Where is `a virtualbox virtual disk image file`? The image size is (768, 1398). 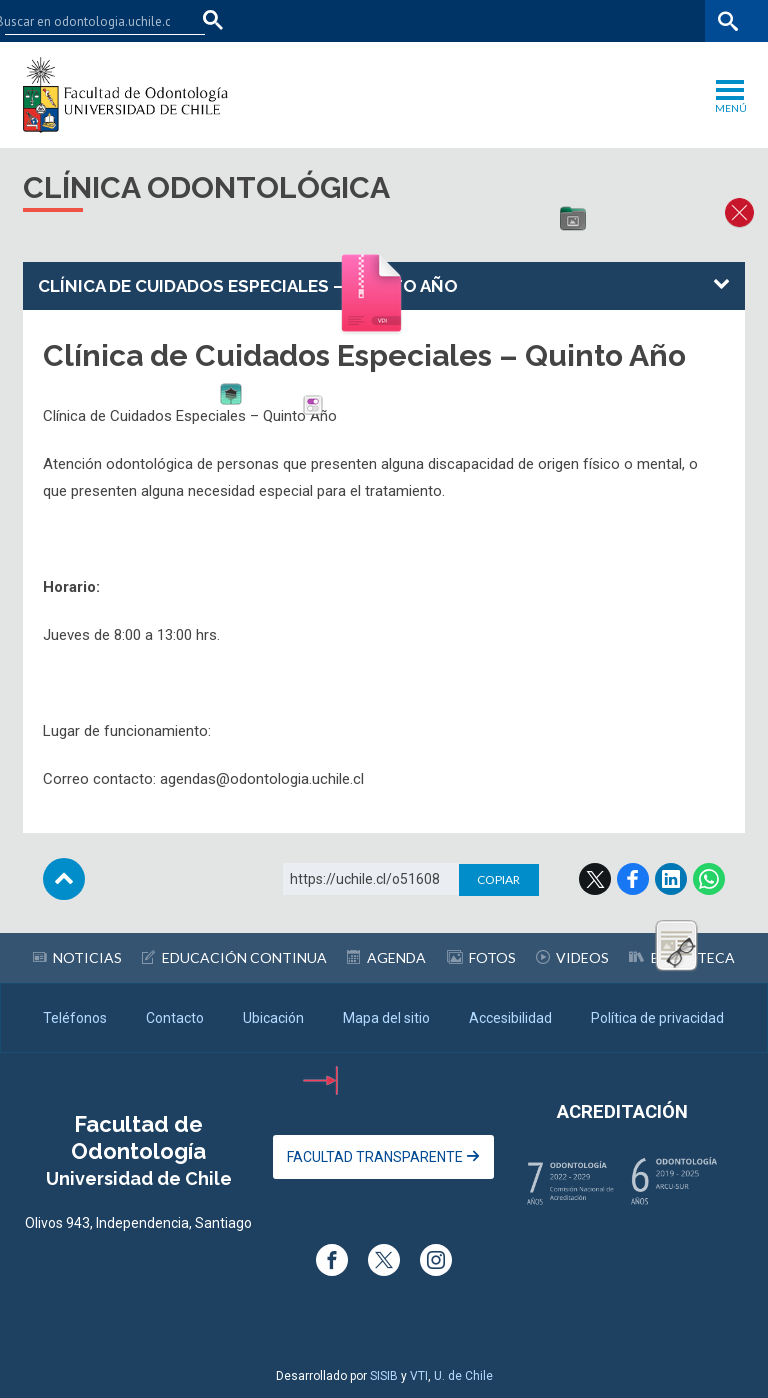
a virtualbox virtual disk image file is located at coordinates (371, 294).